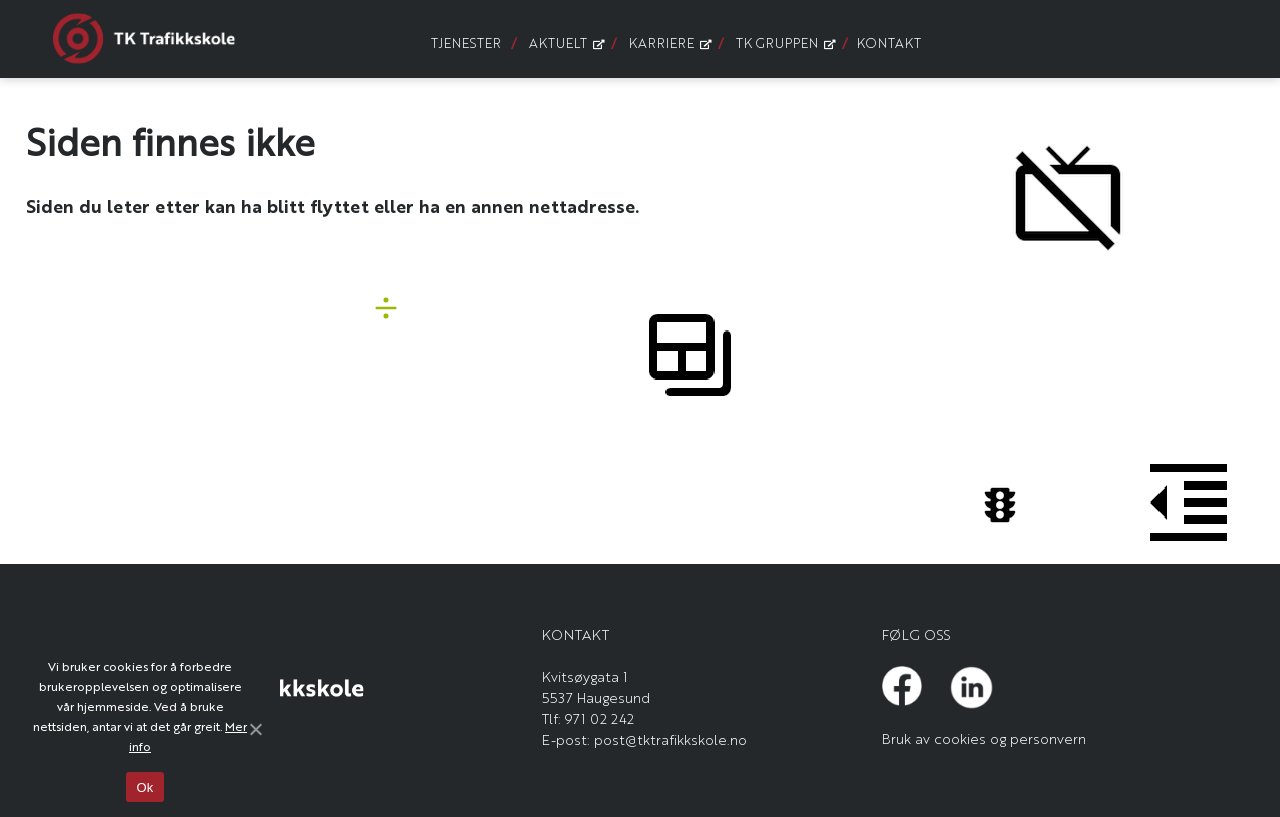 This screenshot has height=817, width=1280. I want to click on tv or display is currently off or disabled, so click(1068, 198).